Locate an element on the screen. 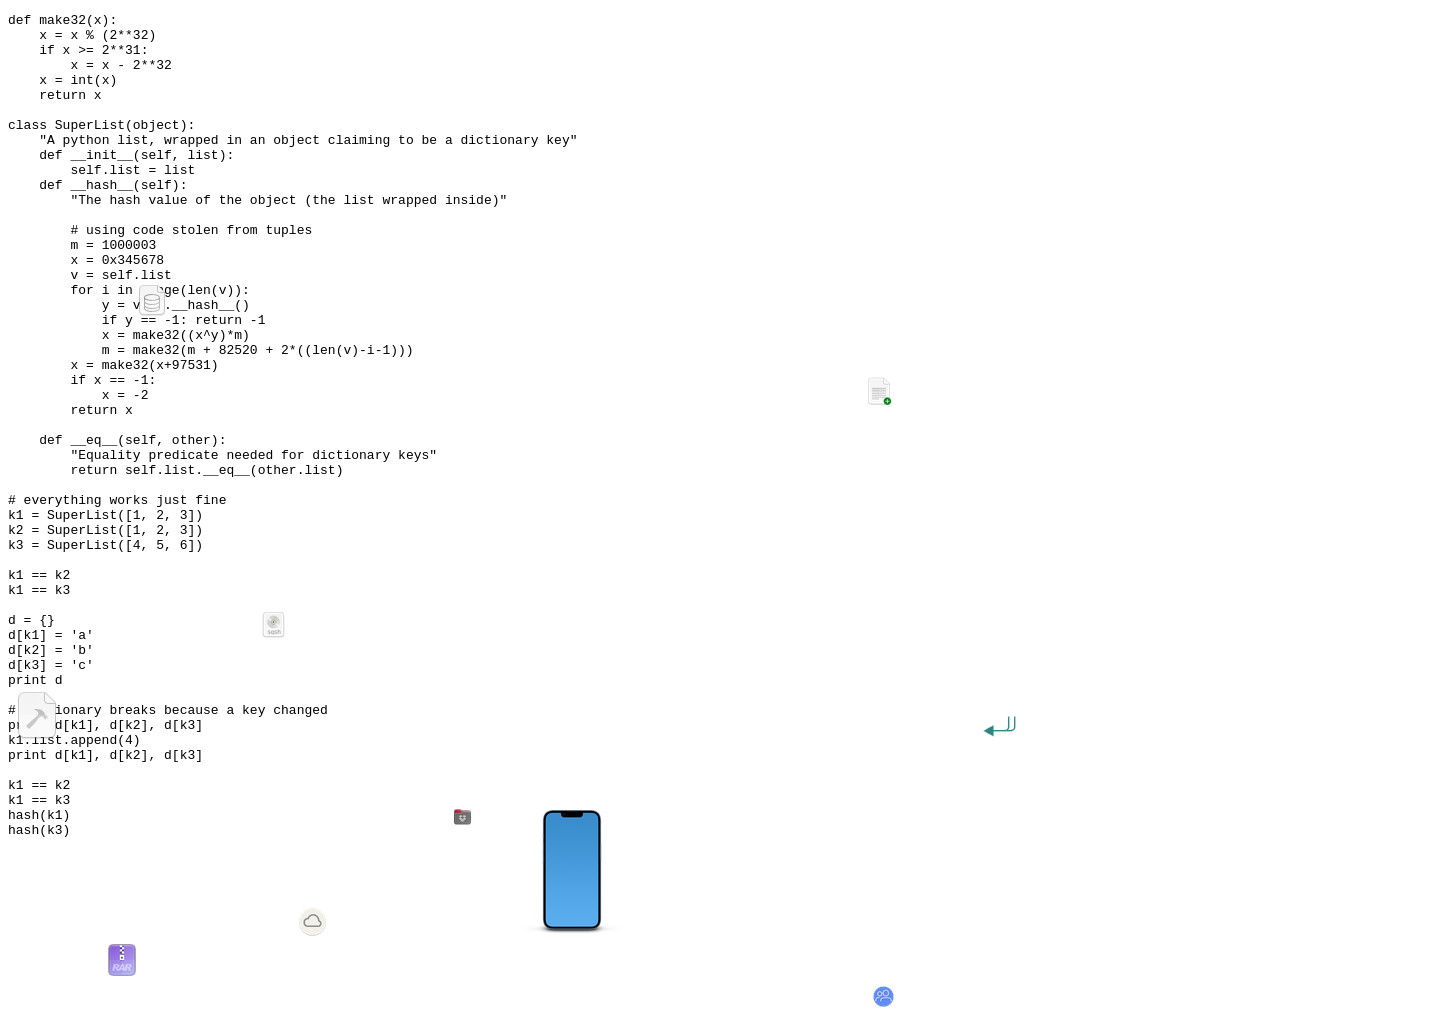 Image resolution: width=1437 pixels, height=1016 pixels. a squashfs compressed filesystem image file is located at coordinates (273, 624).